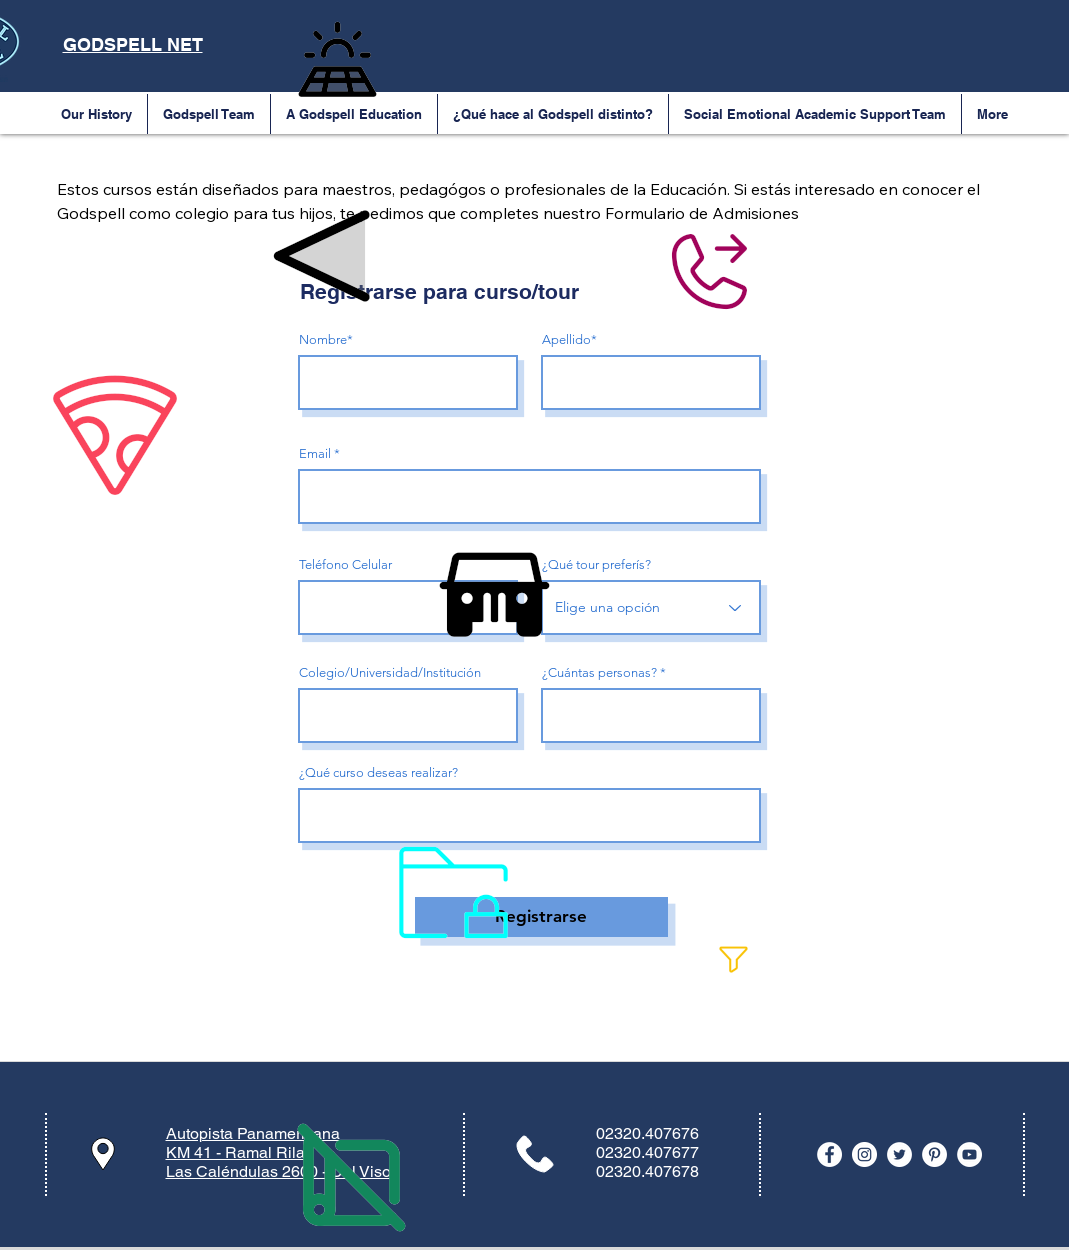 This screenshot has width=1069, height=1250. I want to click on transfer an active call, so click(711, 270).